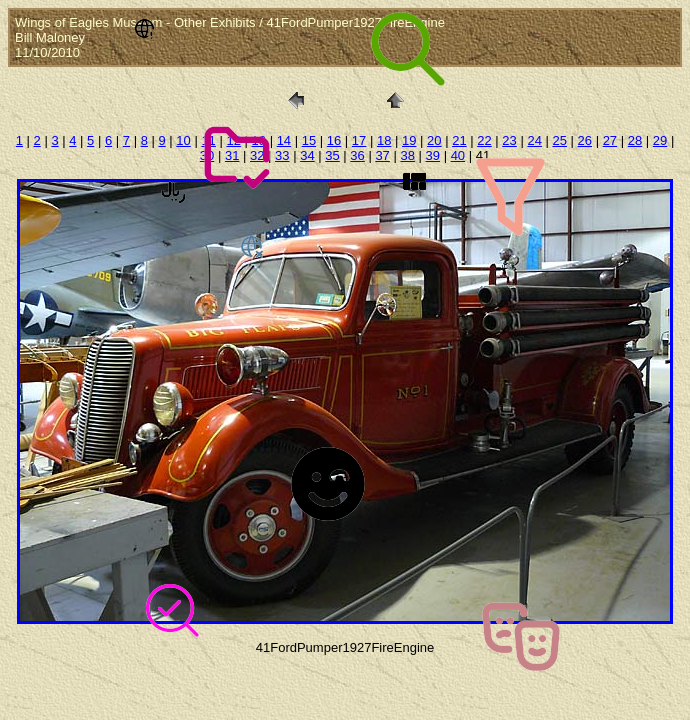  What do you see at coordinates (144, 28) in the screenshot?
I see `indicates a global network or internet connection issue` at bounding box center [144, 28].